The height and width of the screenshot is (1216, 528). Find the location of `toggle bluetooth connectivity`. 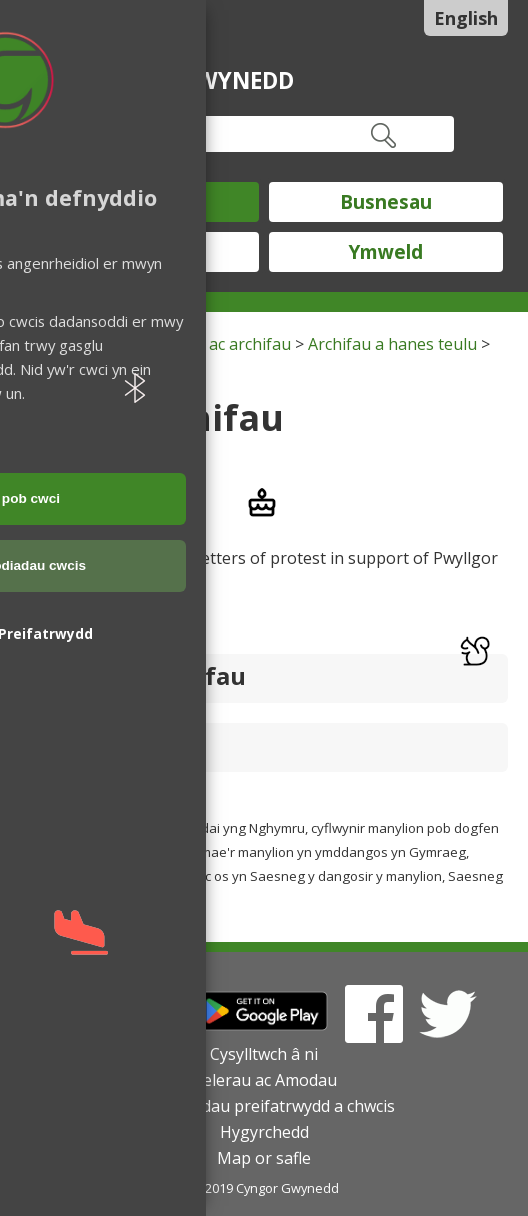

toggle bluetooth connectivity is located at coordinates (135, 388).